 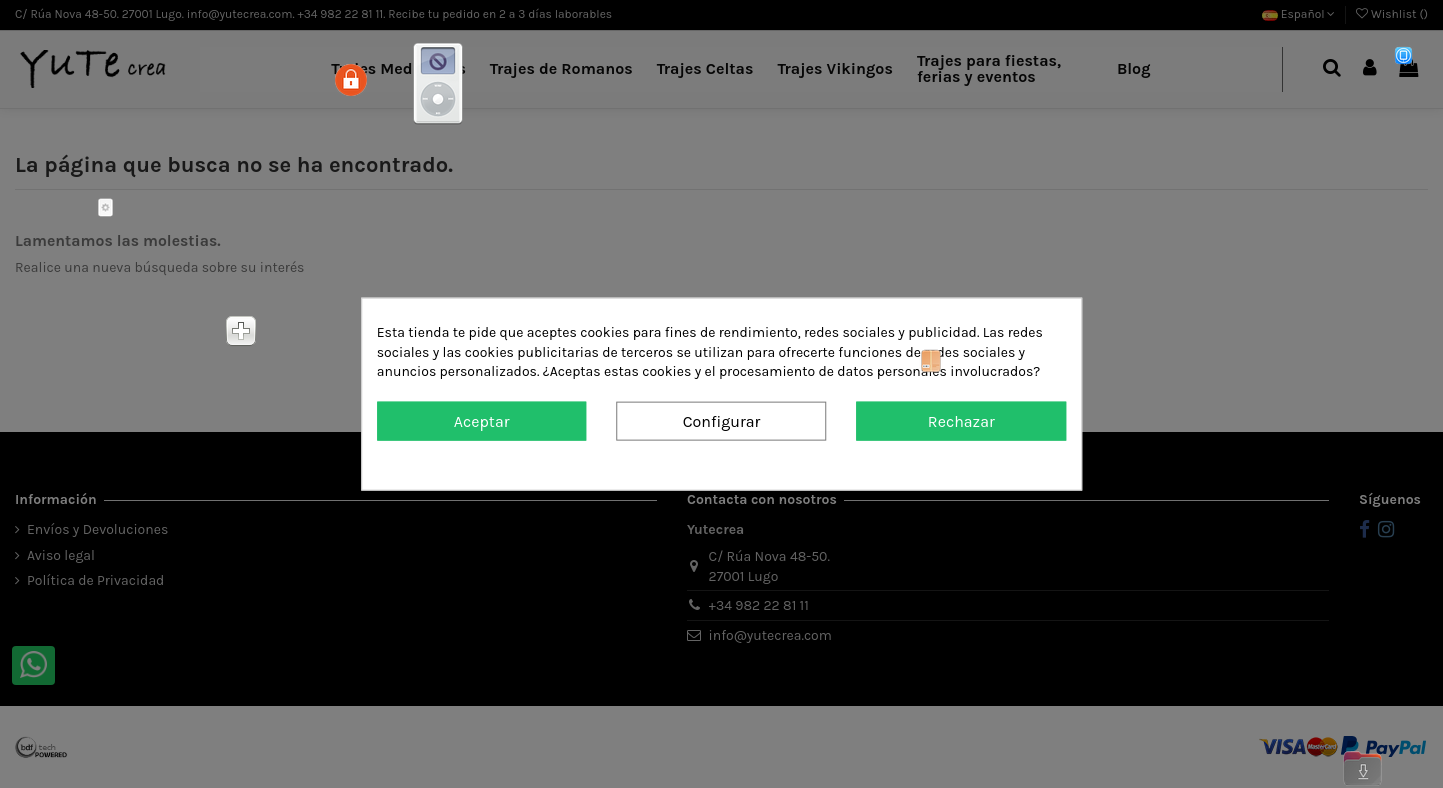 I want to click on preview files or documents quickly, so click(x=1403, y=55).